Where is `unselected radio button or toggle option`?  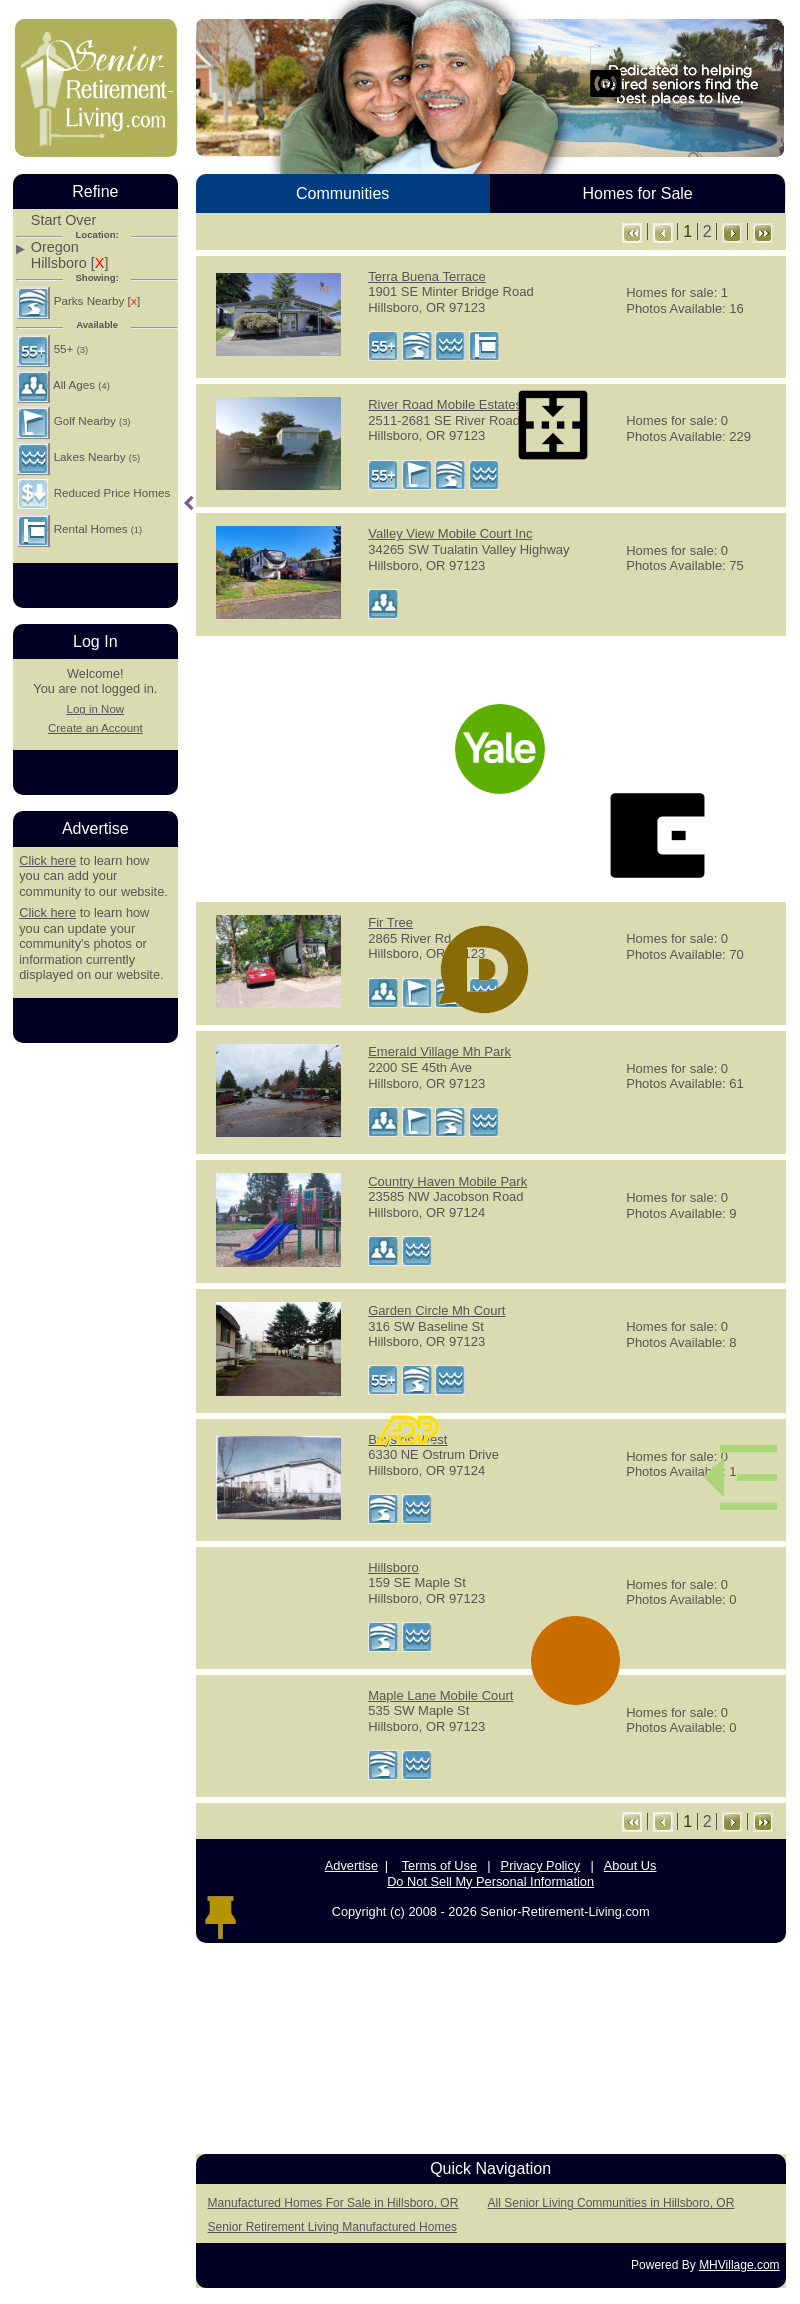
unselected radio button or toggle option is located at coordinates (575, 1660).